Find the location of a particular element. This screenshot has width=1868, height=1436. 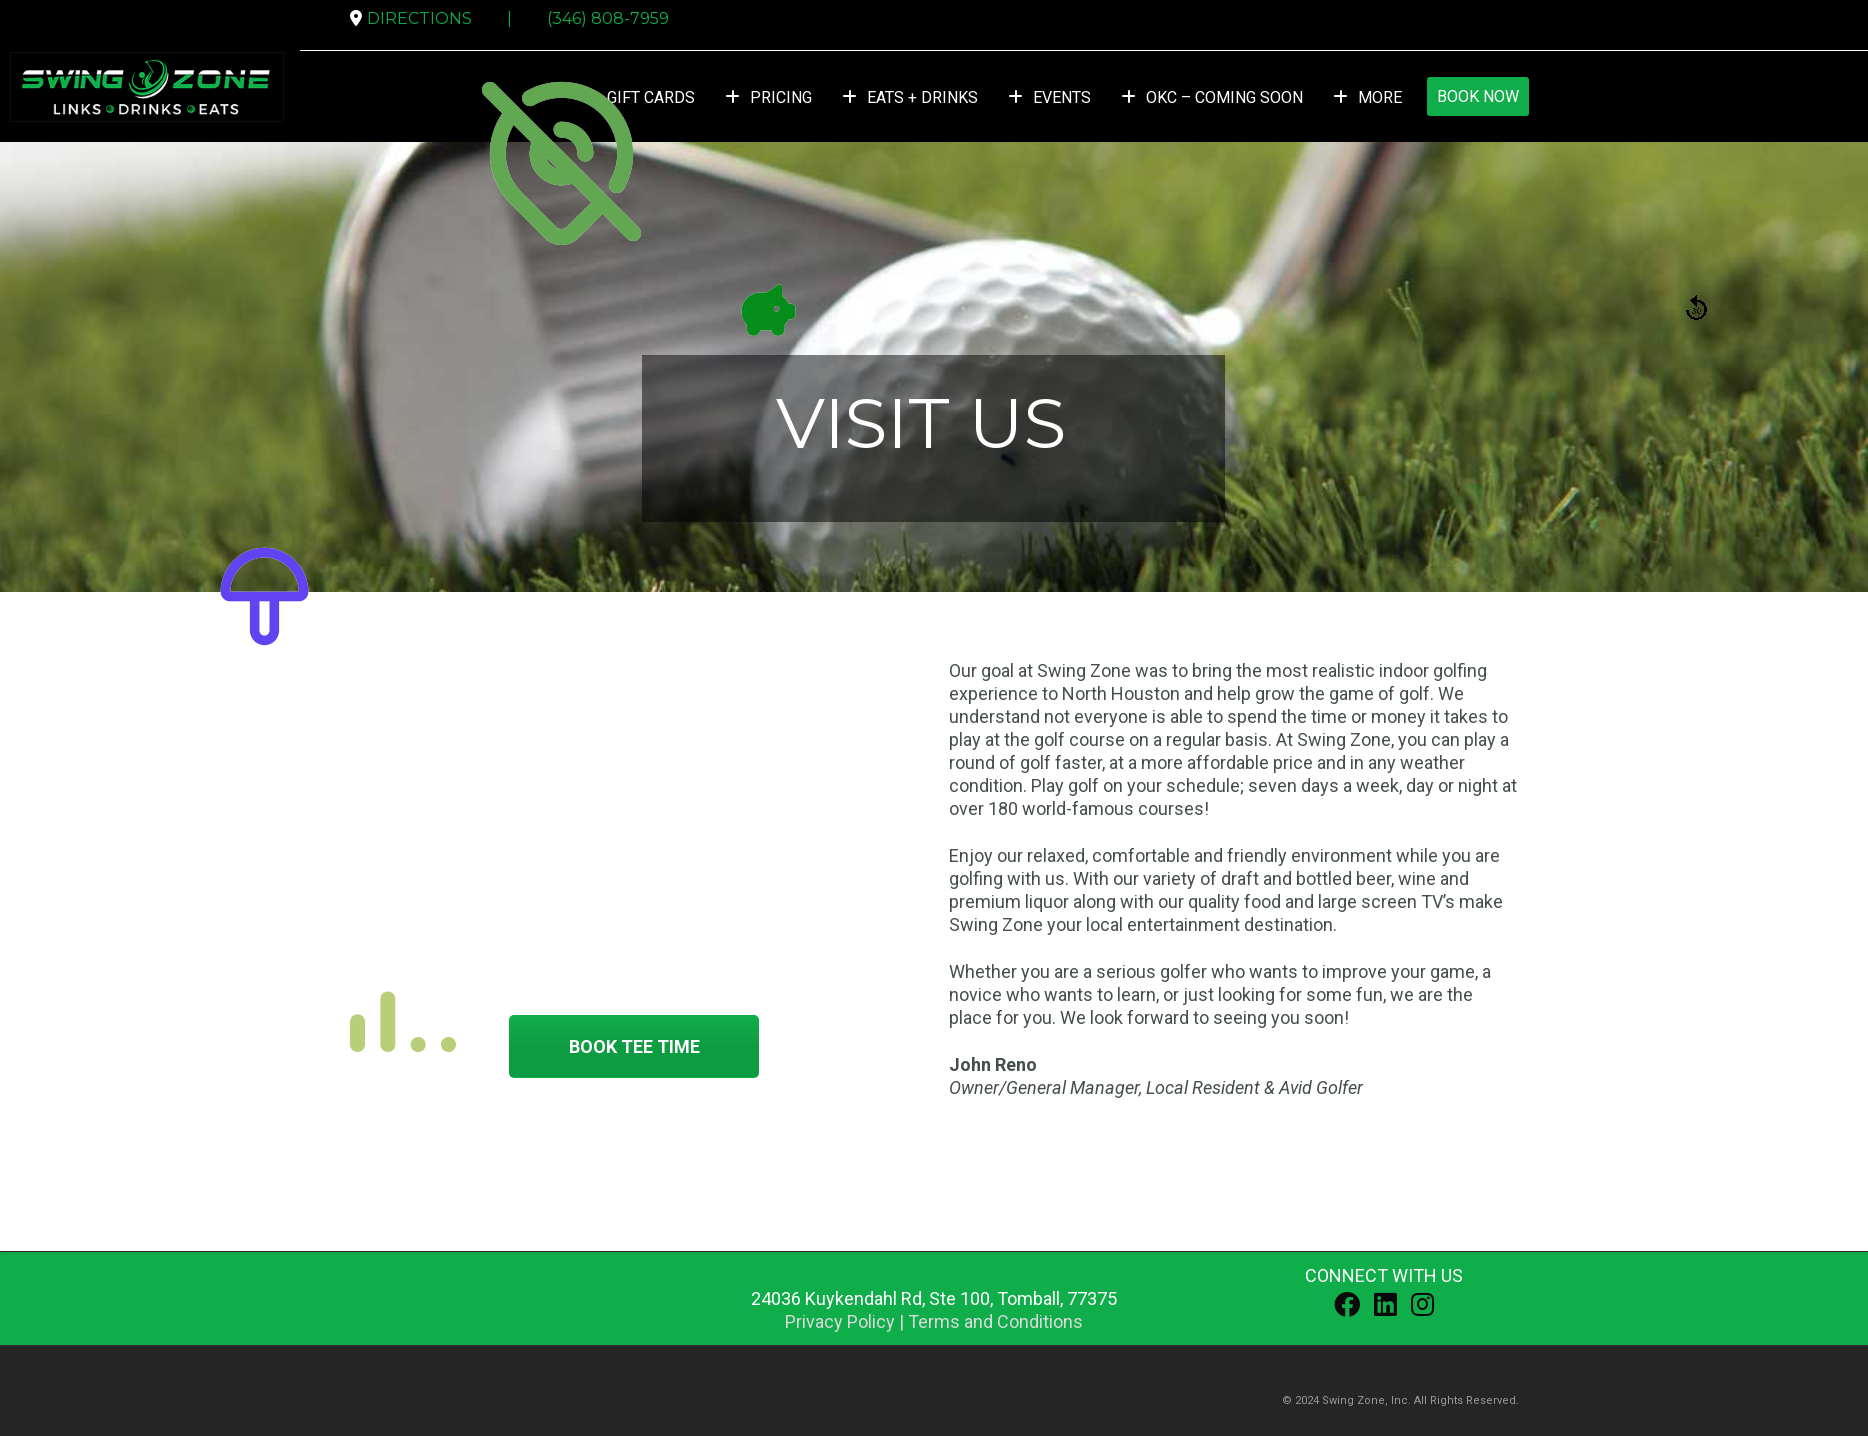

indicates moderate signal strength is located at coordinates (403, 999).